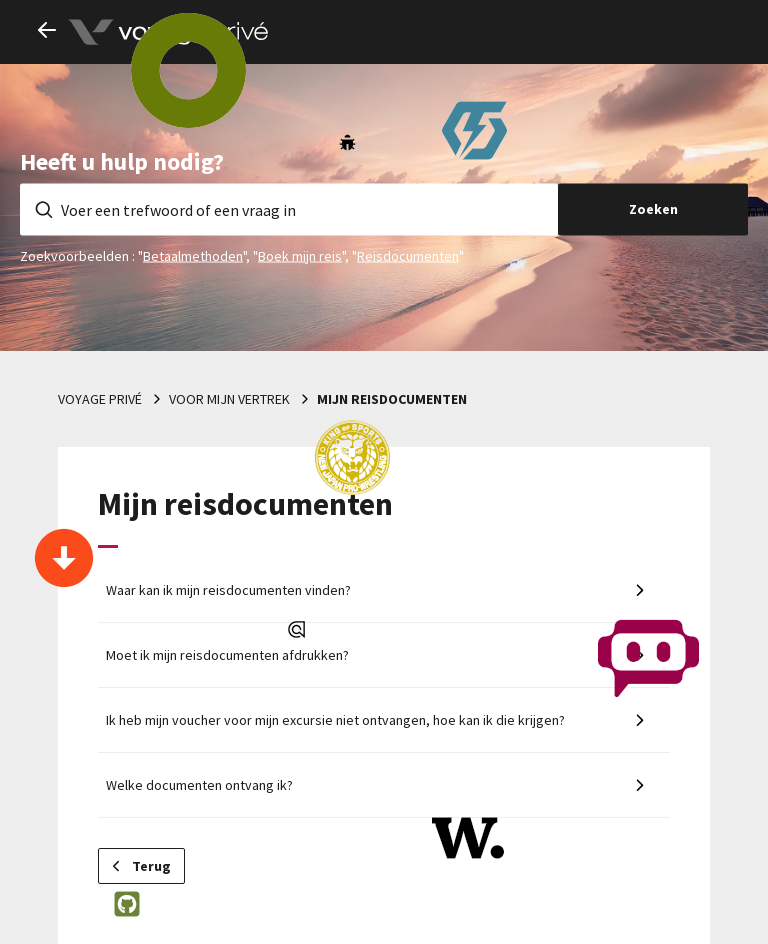 This screenshot has height=944, width=768. Describe the element at coordinates (296, 629) in the screenshot. I see `algolia search service logo` at that location.